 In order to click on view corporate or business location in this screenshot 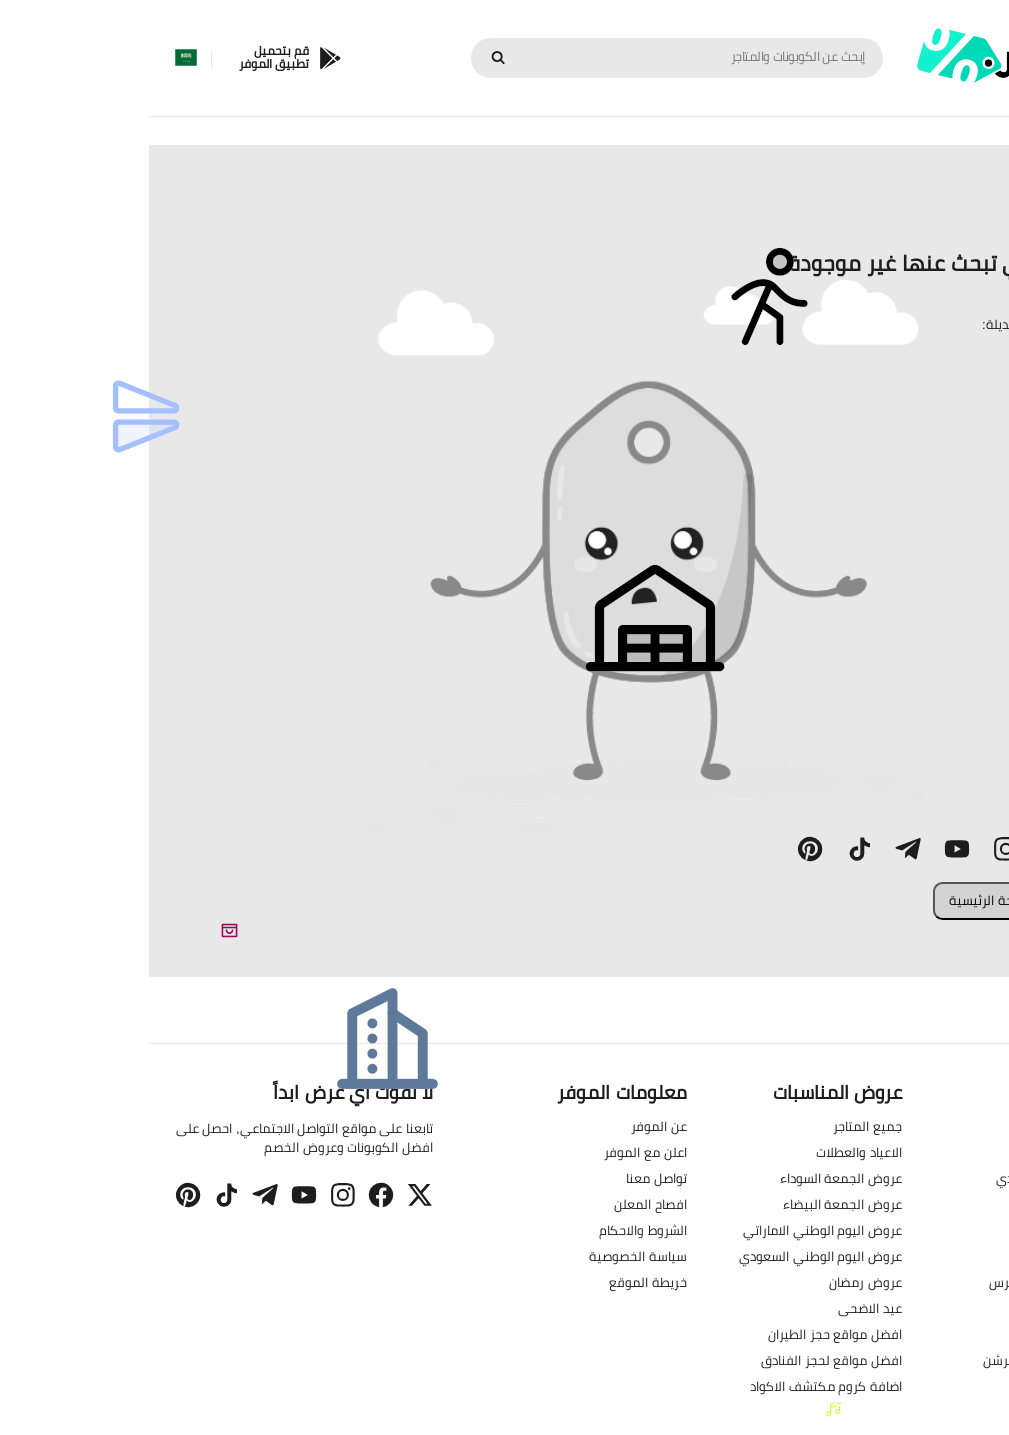, I will do `click(387, 1038)`.